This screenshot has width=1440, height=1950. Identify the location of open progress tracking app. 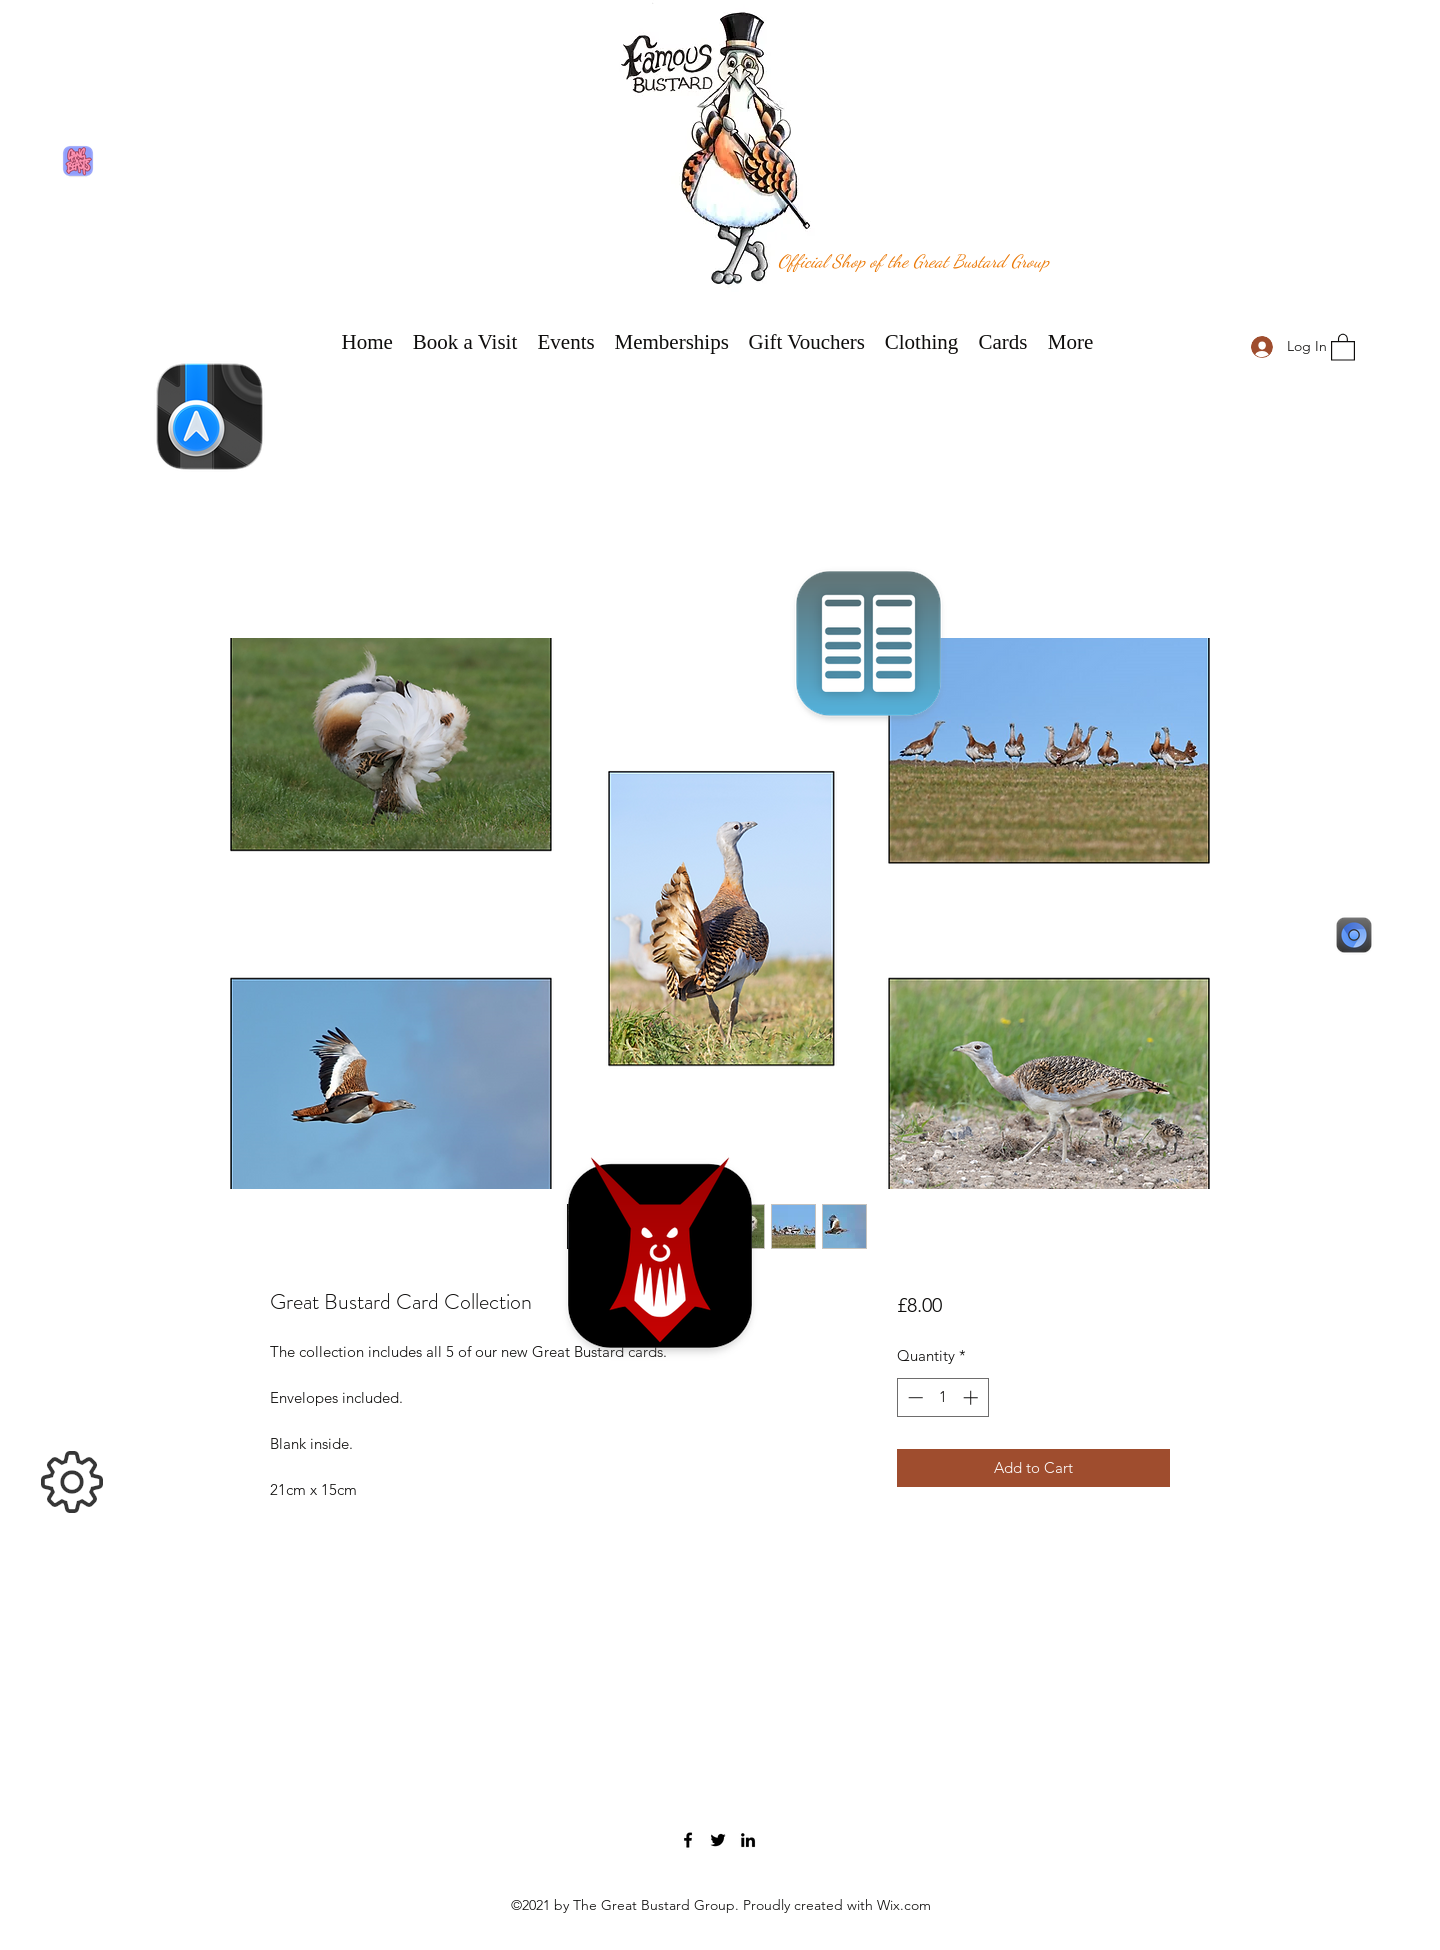
(868, 643).